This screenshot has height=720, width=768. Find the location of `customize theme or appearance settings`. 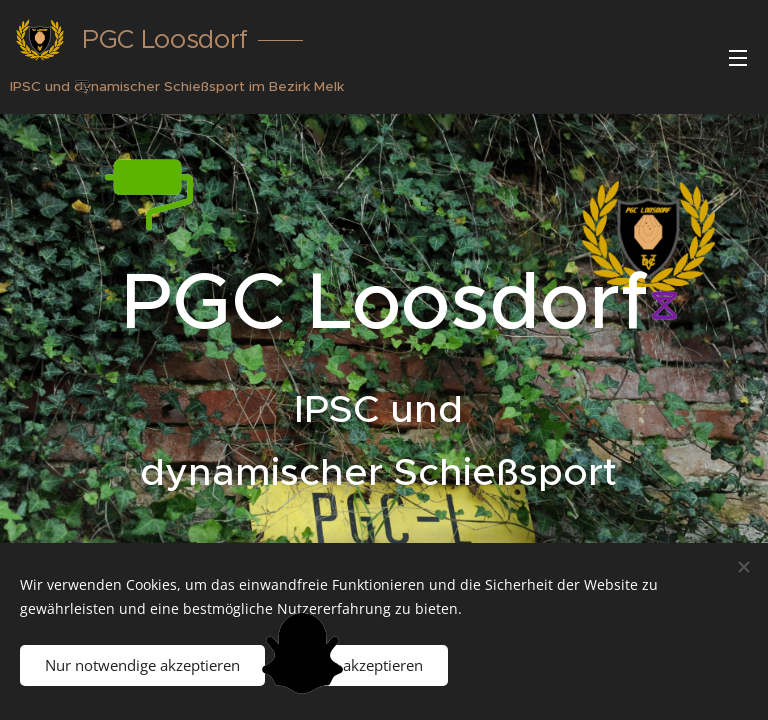

customize theme or appearance settings is located at coordinates (149, 189).